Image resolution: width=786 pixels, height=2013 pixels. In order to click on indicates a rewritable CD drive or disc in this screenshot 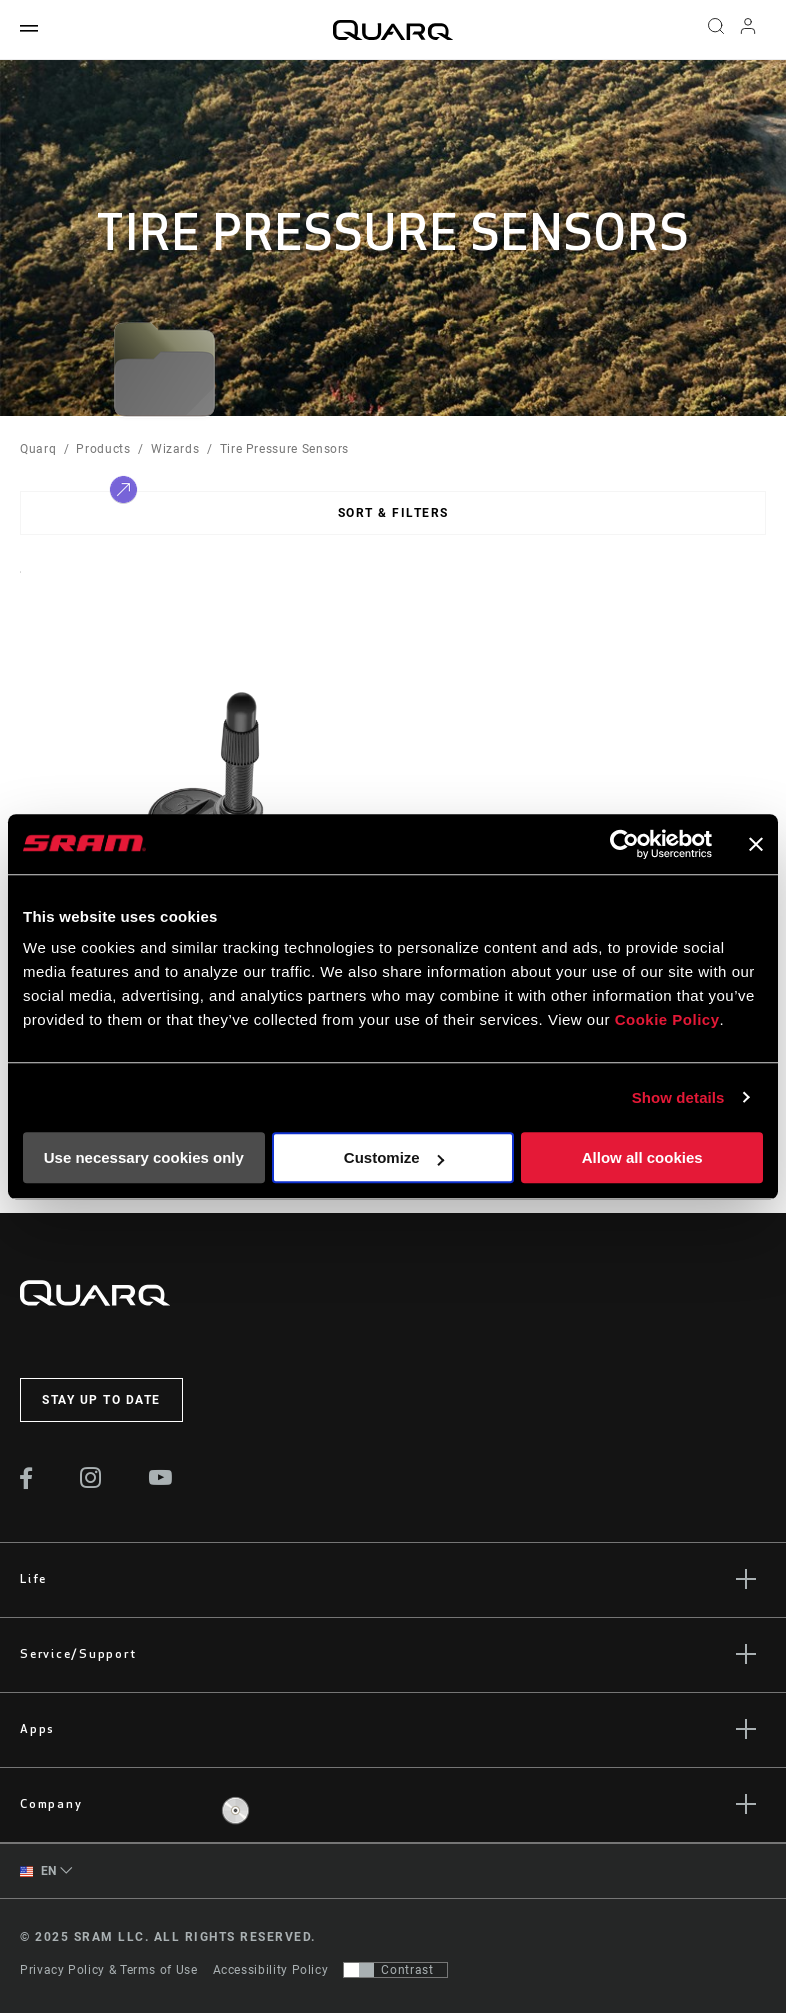, I will do `click(235, 1810)`.